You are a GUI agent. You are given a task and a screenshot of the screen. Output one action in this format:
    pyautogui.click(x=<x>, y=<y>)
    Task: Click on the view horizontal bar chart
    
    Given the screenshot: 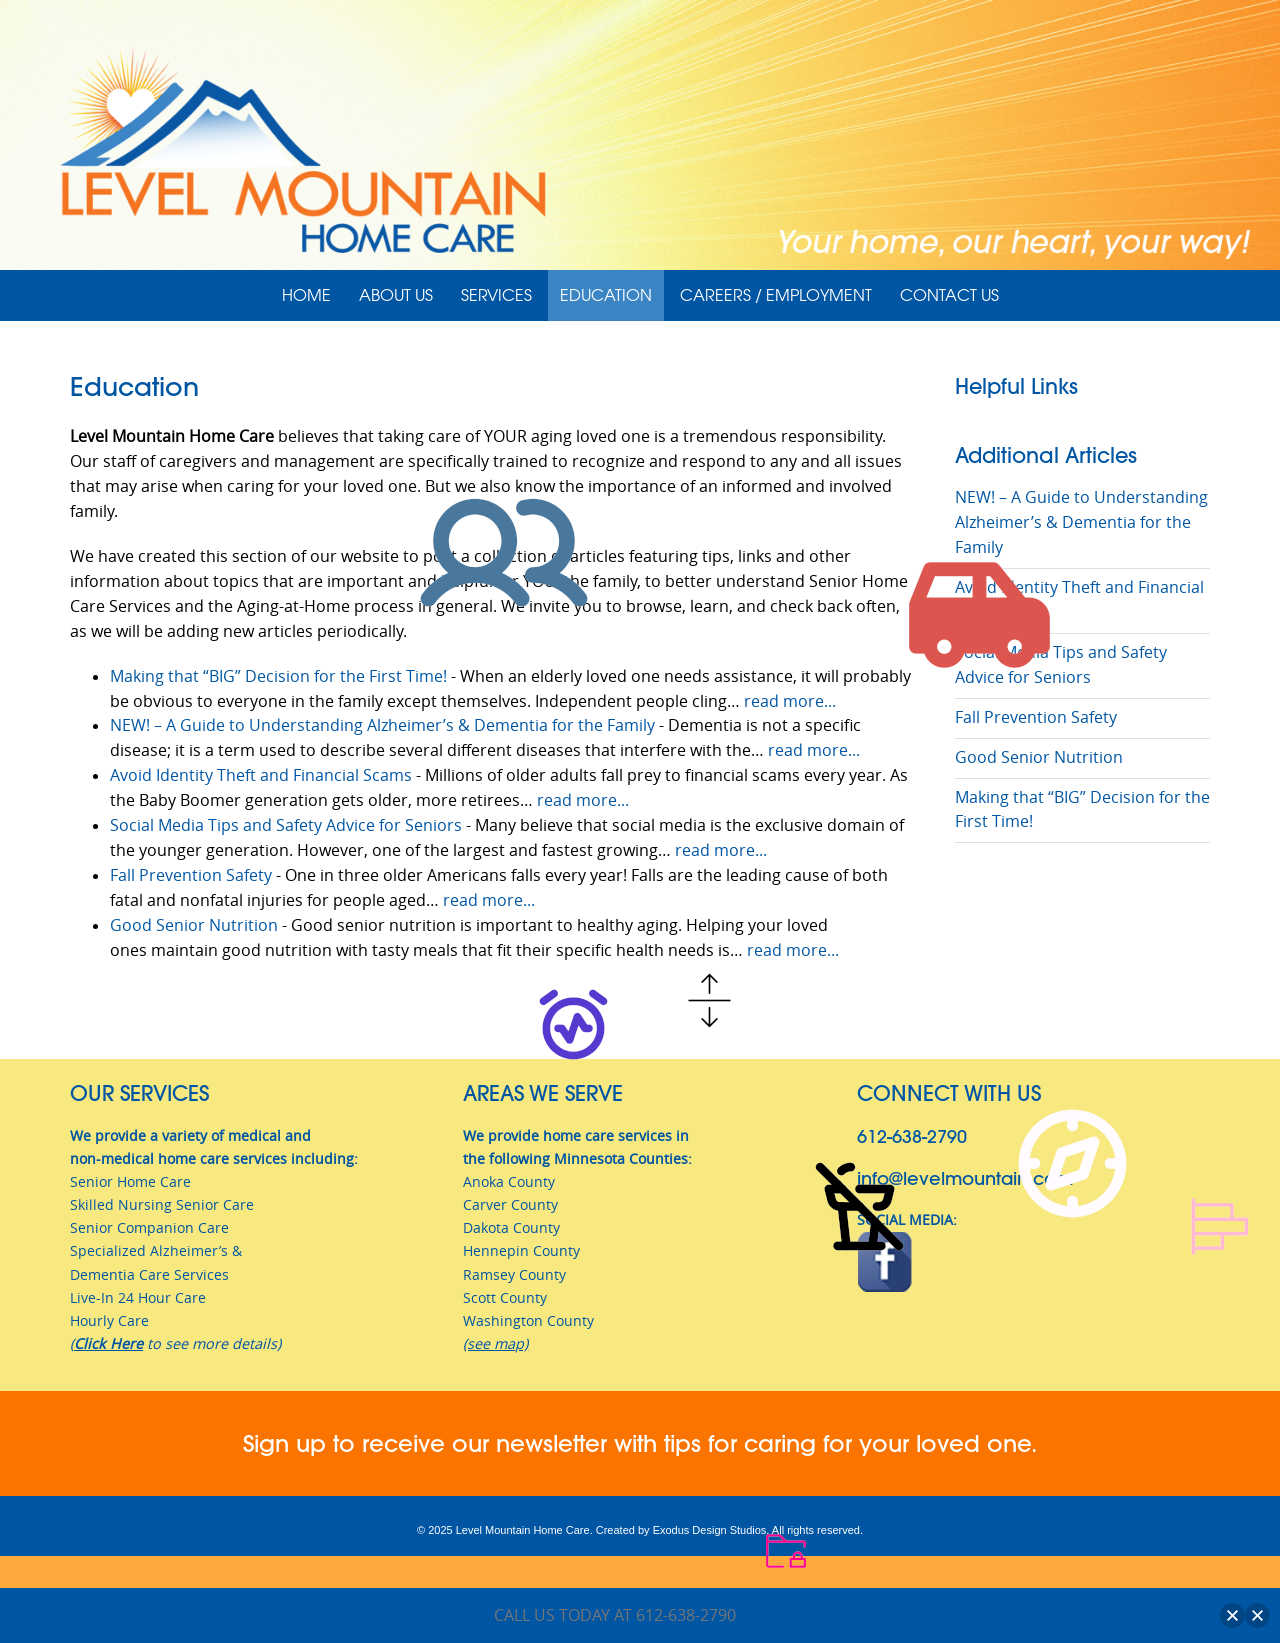 What is the action you would take?
    pyautogui.click(x=1217, y=1226)
    